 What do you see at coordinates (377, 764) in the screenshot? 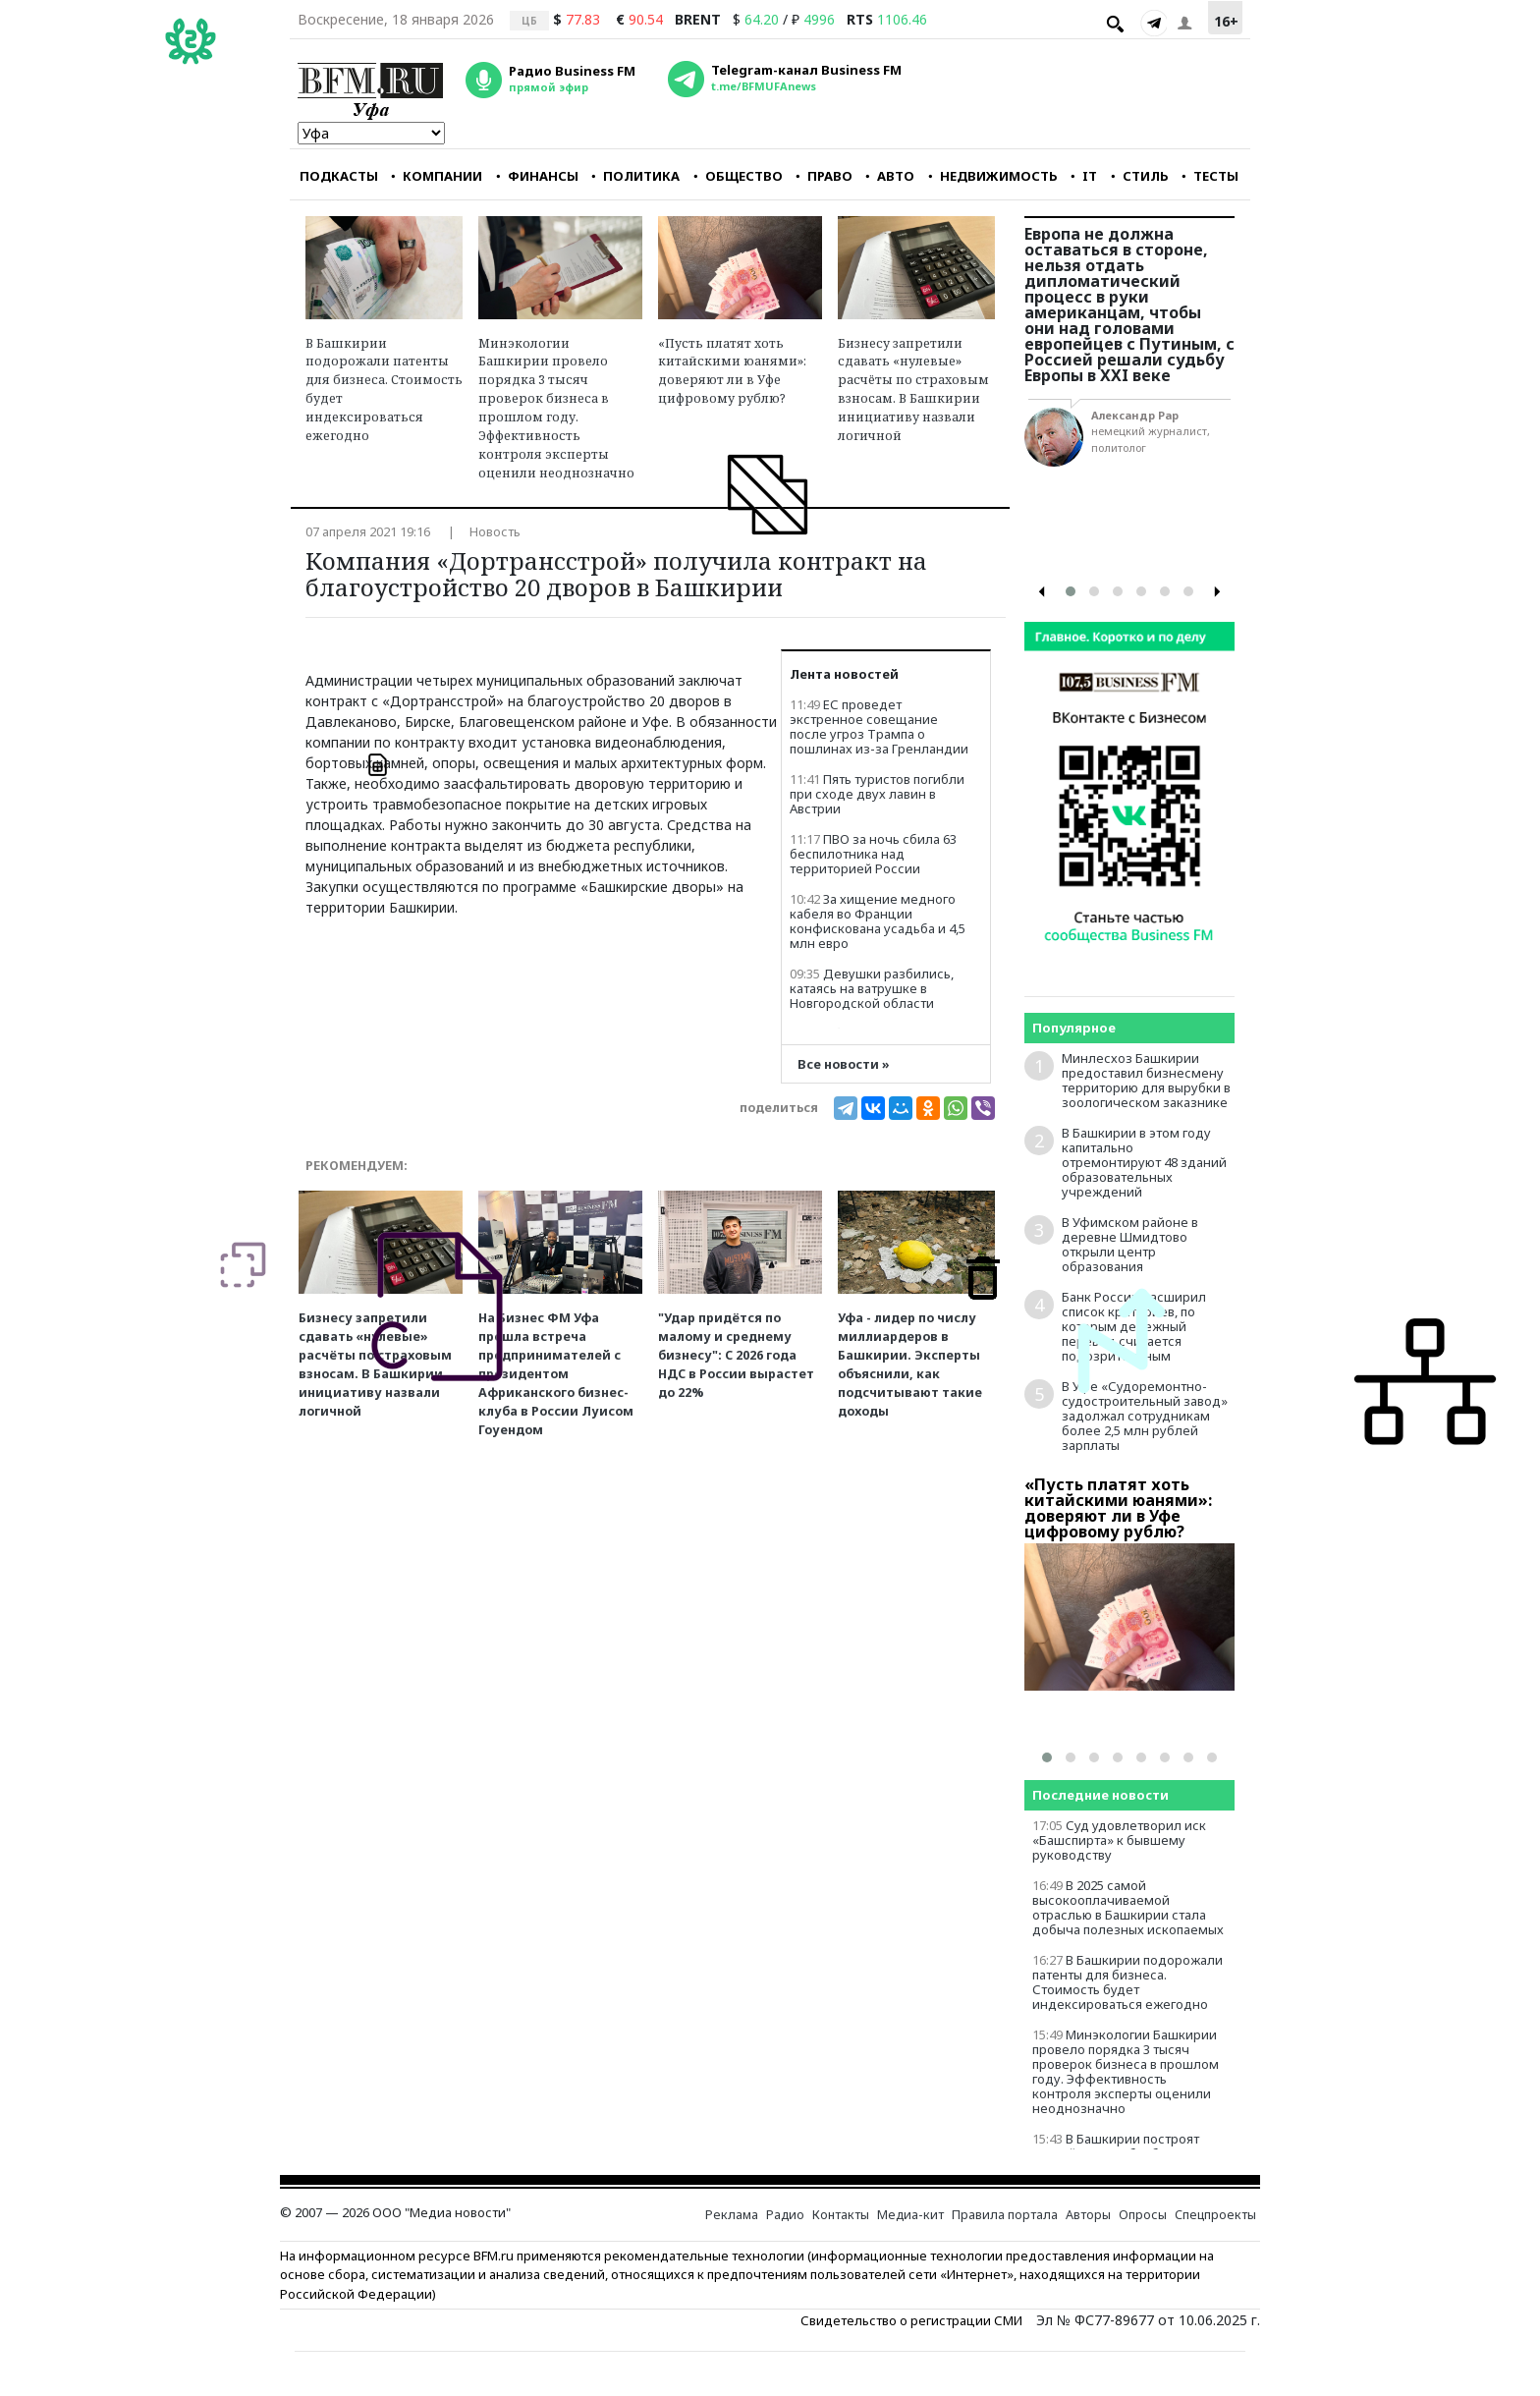
I see `manage SIM card settings` at bounding box center [377, 764].